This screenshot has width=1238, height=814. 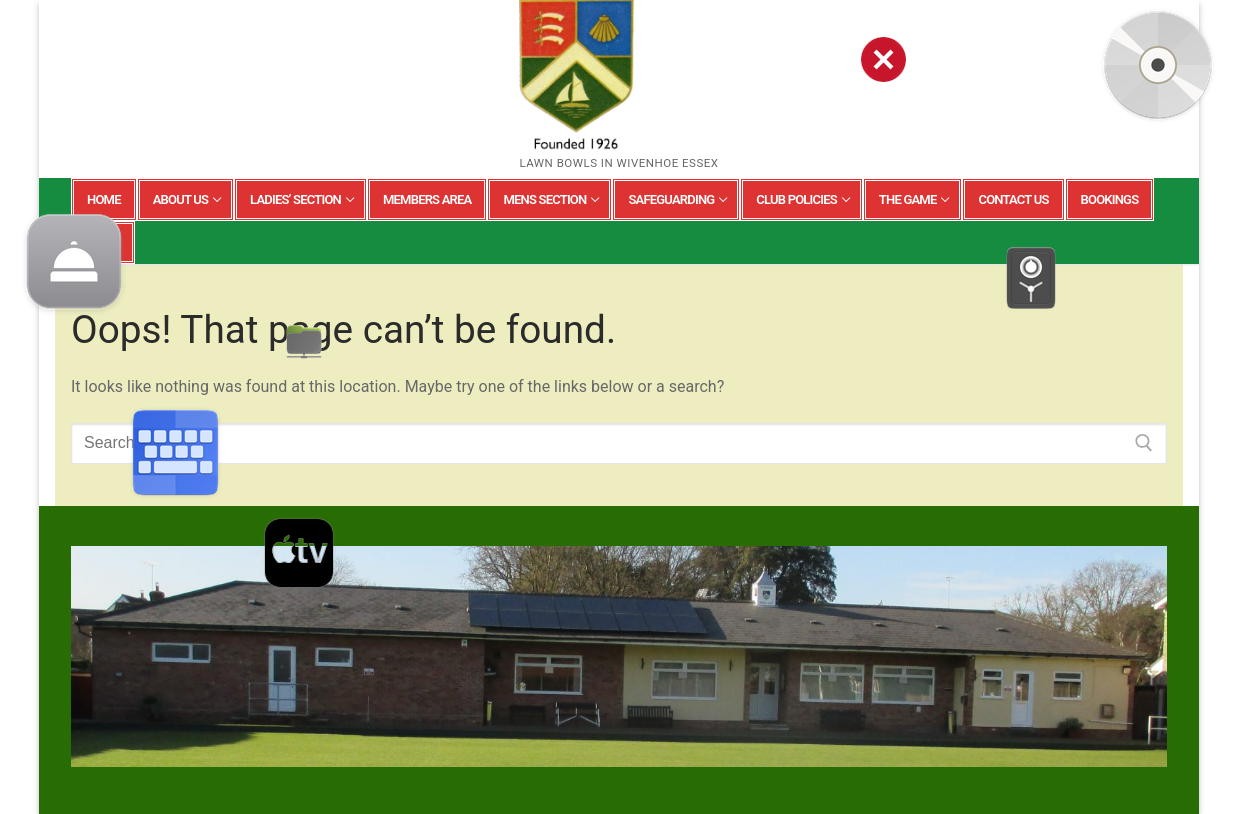 I want to click on access files stored on a remote server, so click(x=304, y=341).